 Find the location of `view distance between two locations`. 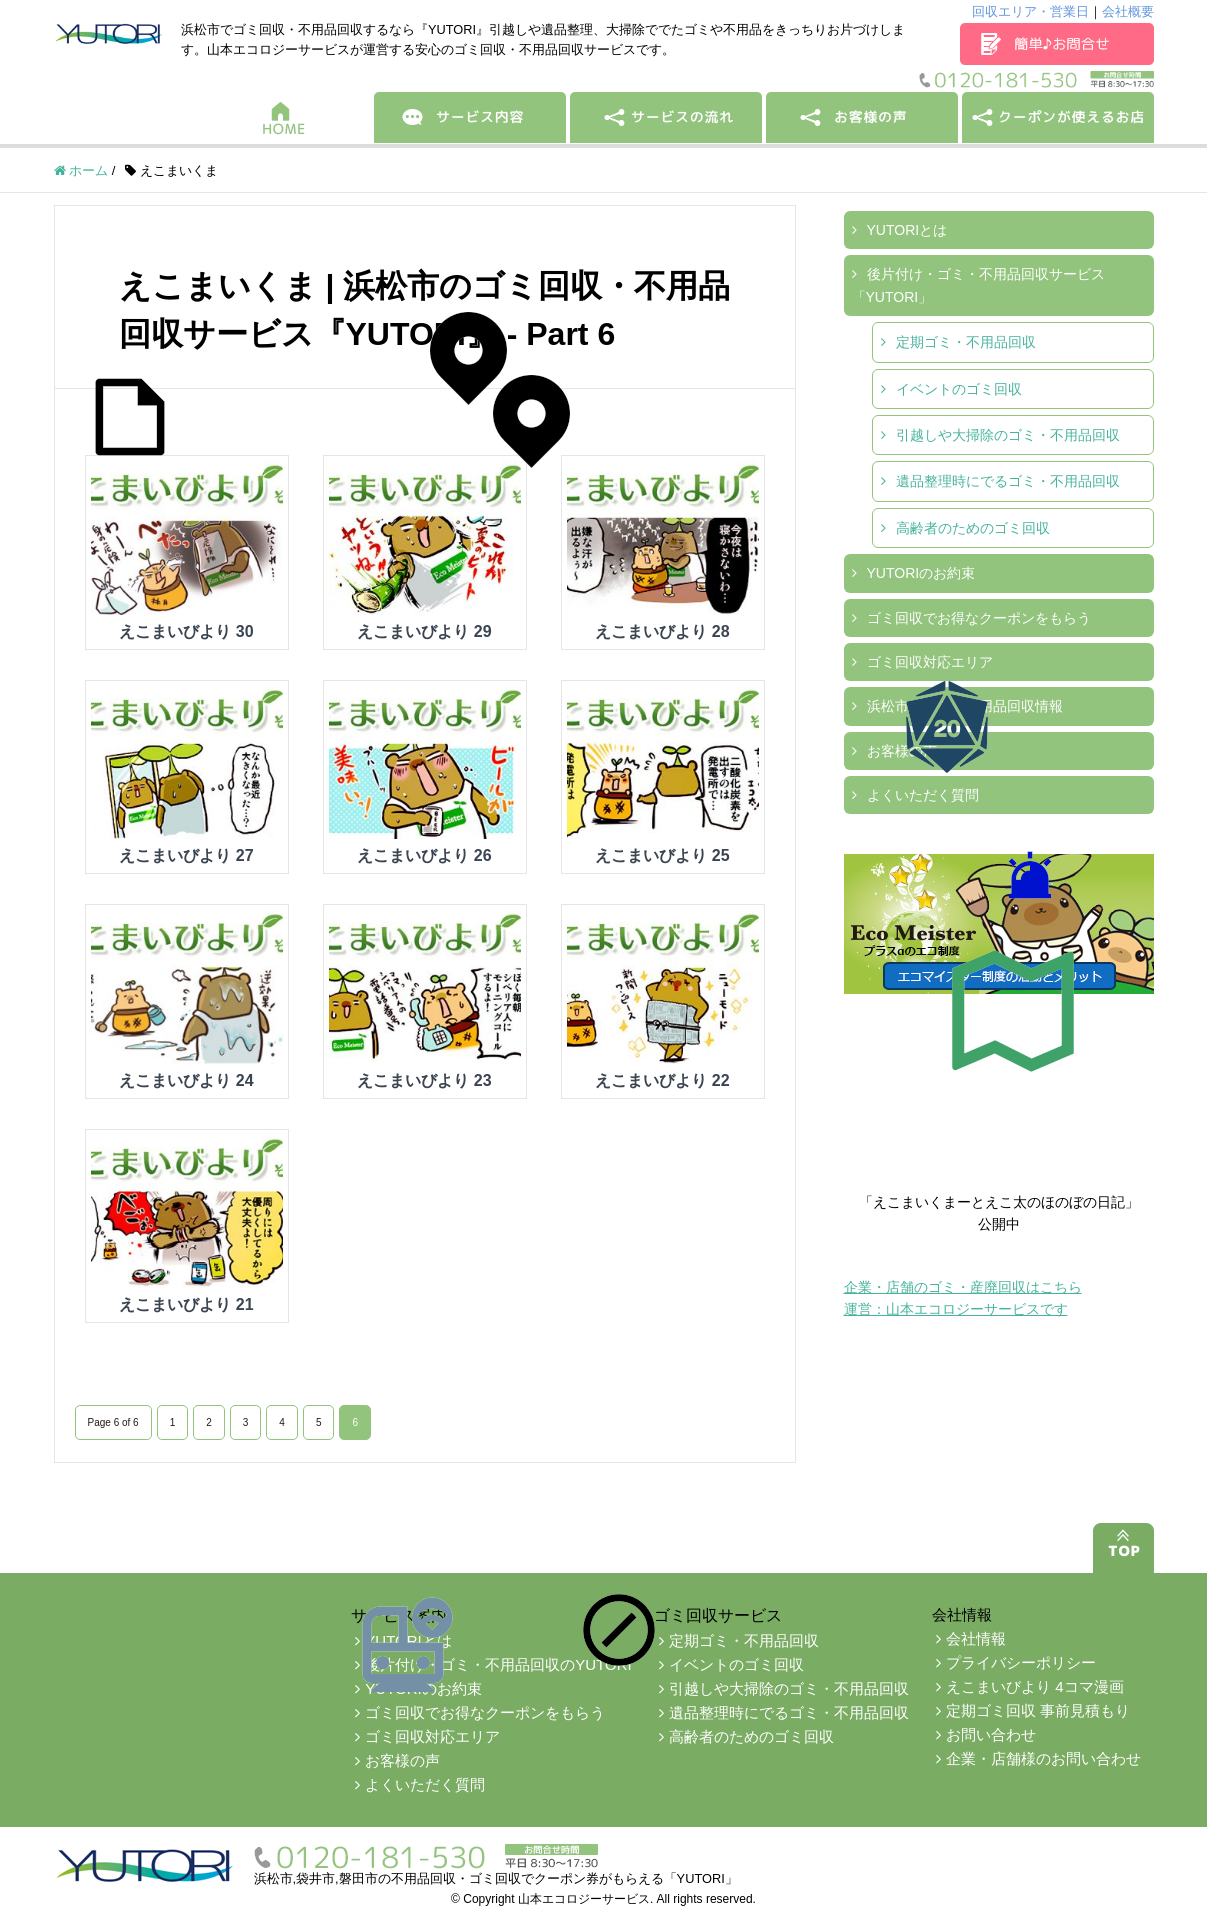

view distance between two locations is located at coordinates (500, 389).